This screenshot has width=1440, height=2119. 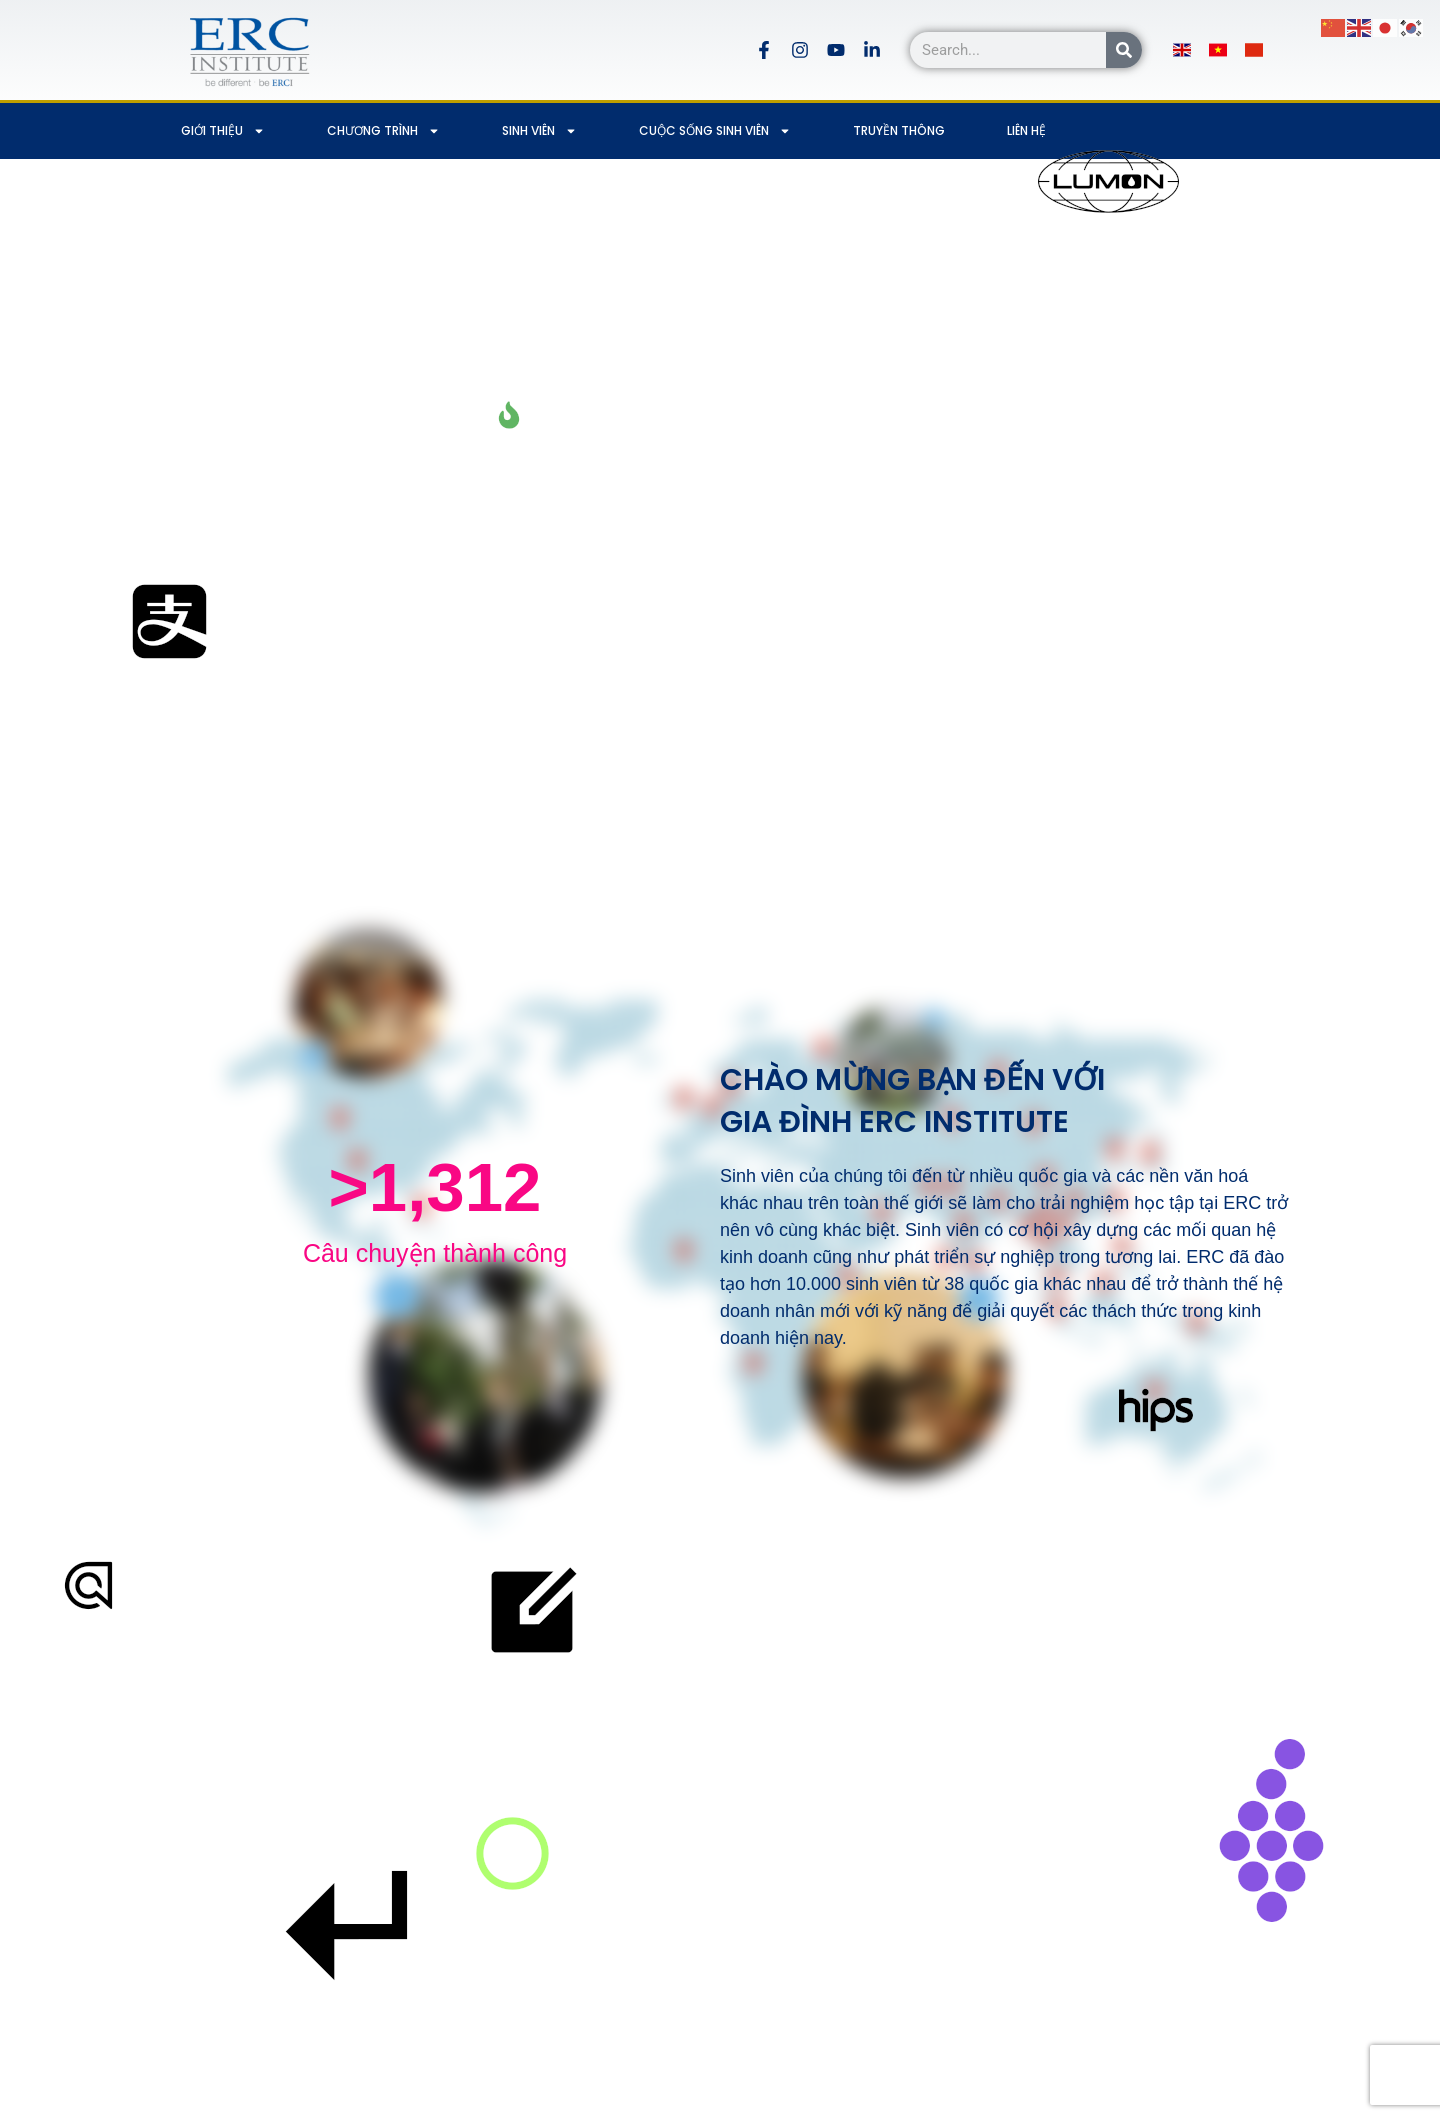 I want to click on unselected radio button or checkbox option, so click(x=512, y=1853).